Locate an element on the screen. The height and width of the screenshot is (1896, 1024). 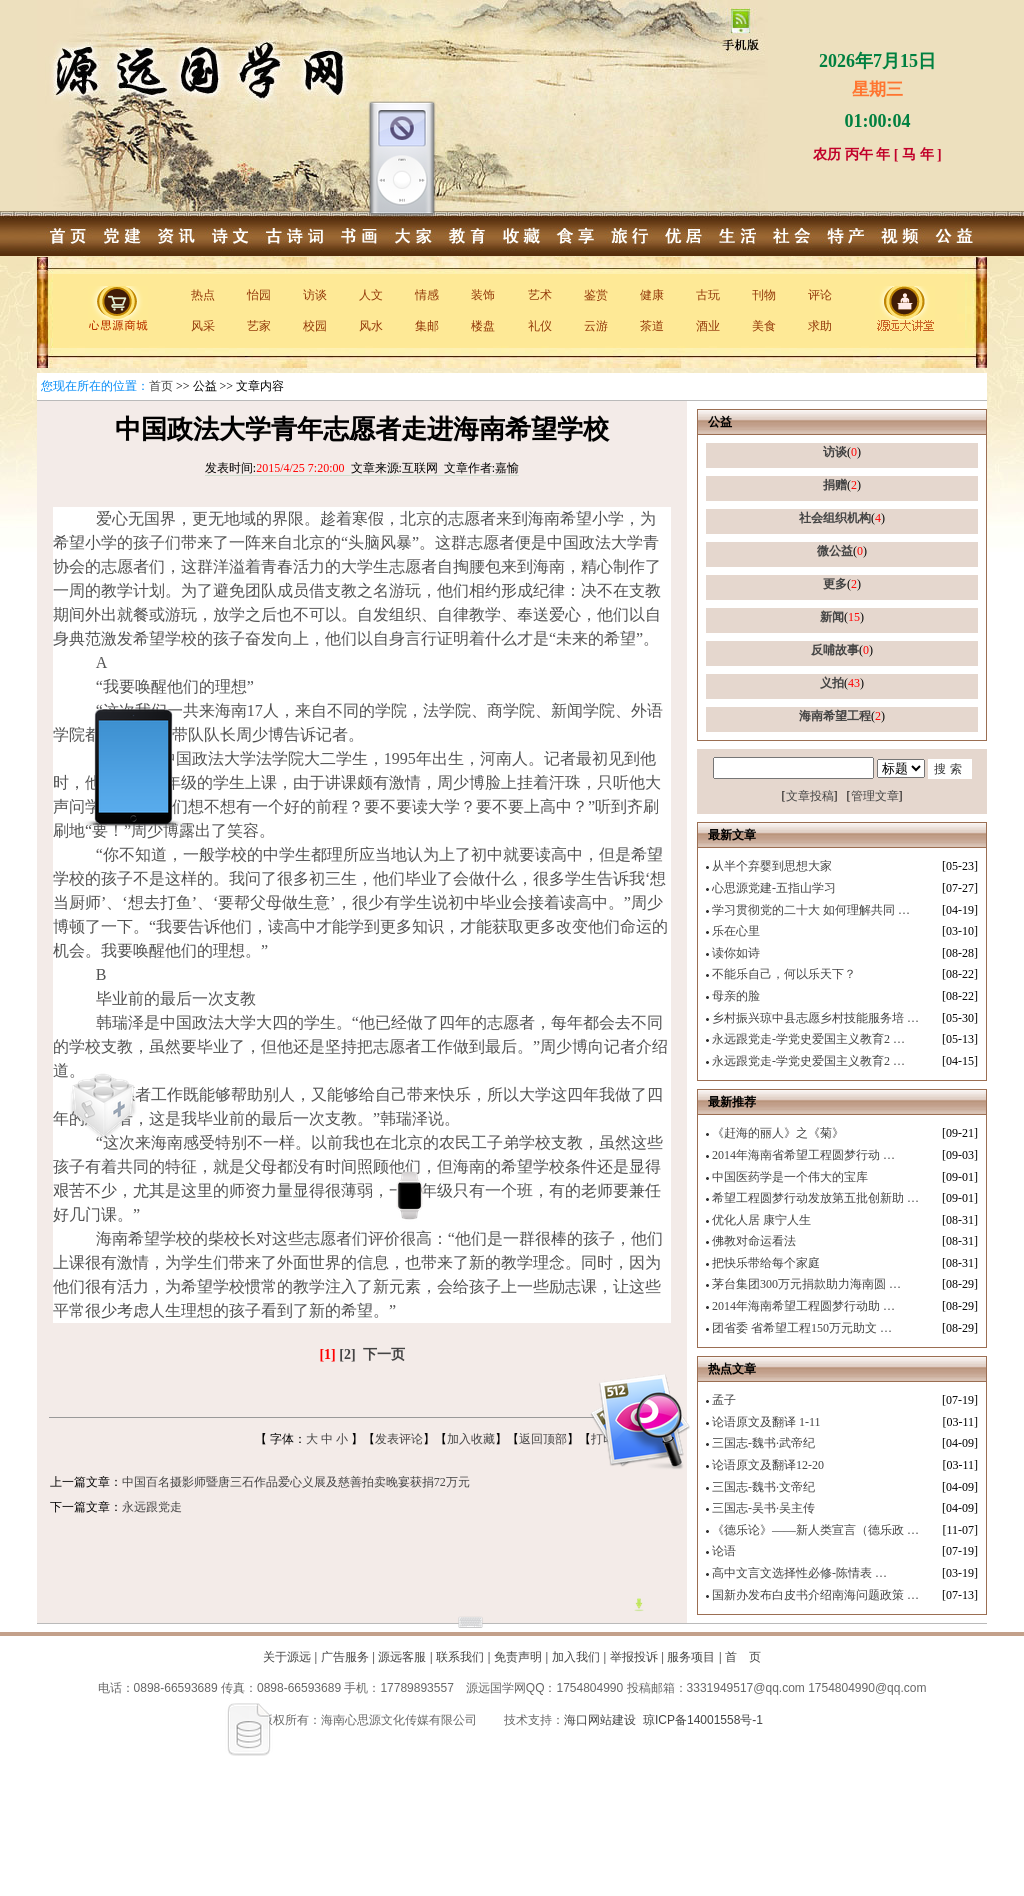
connect an external keyboard is located at coordinates (470, 1622).